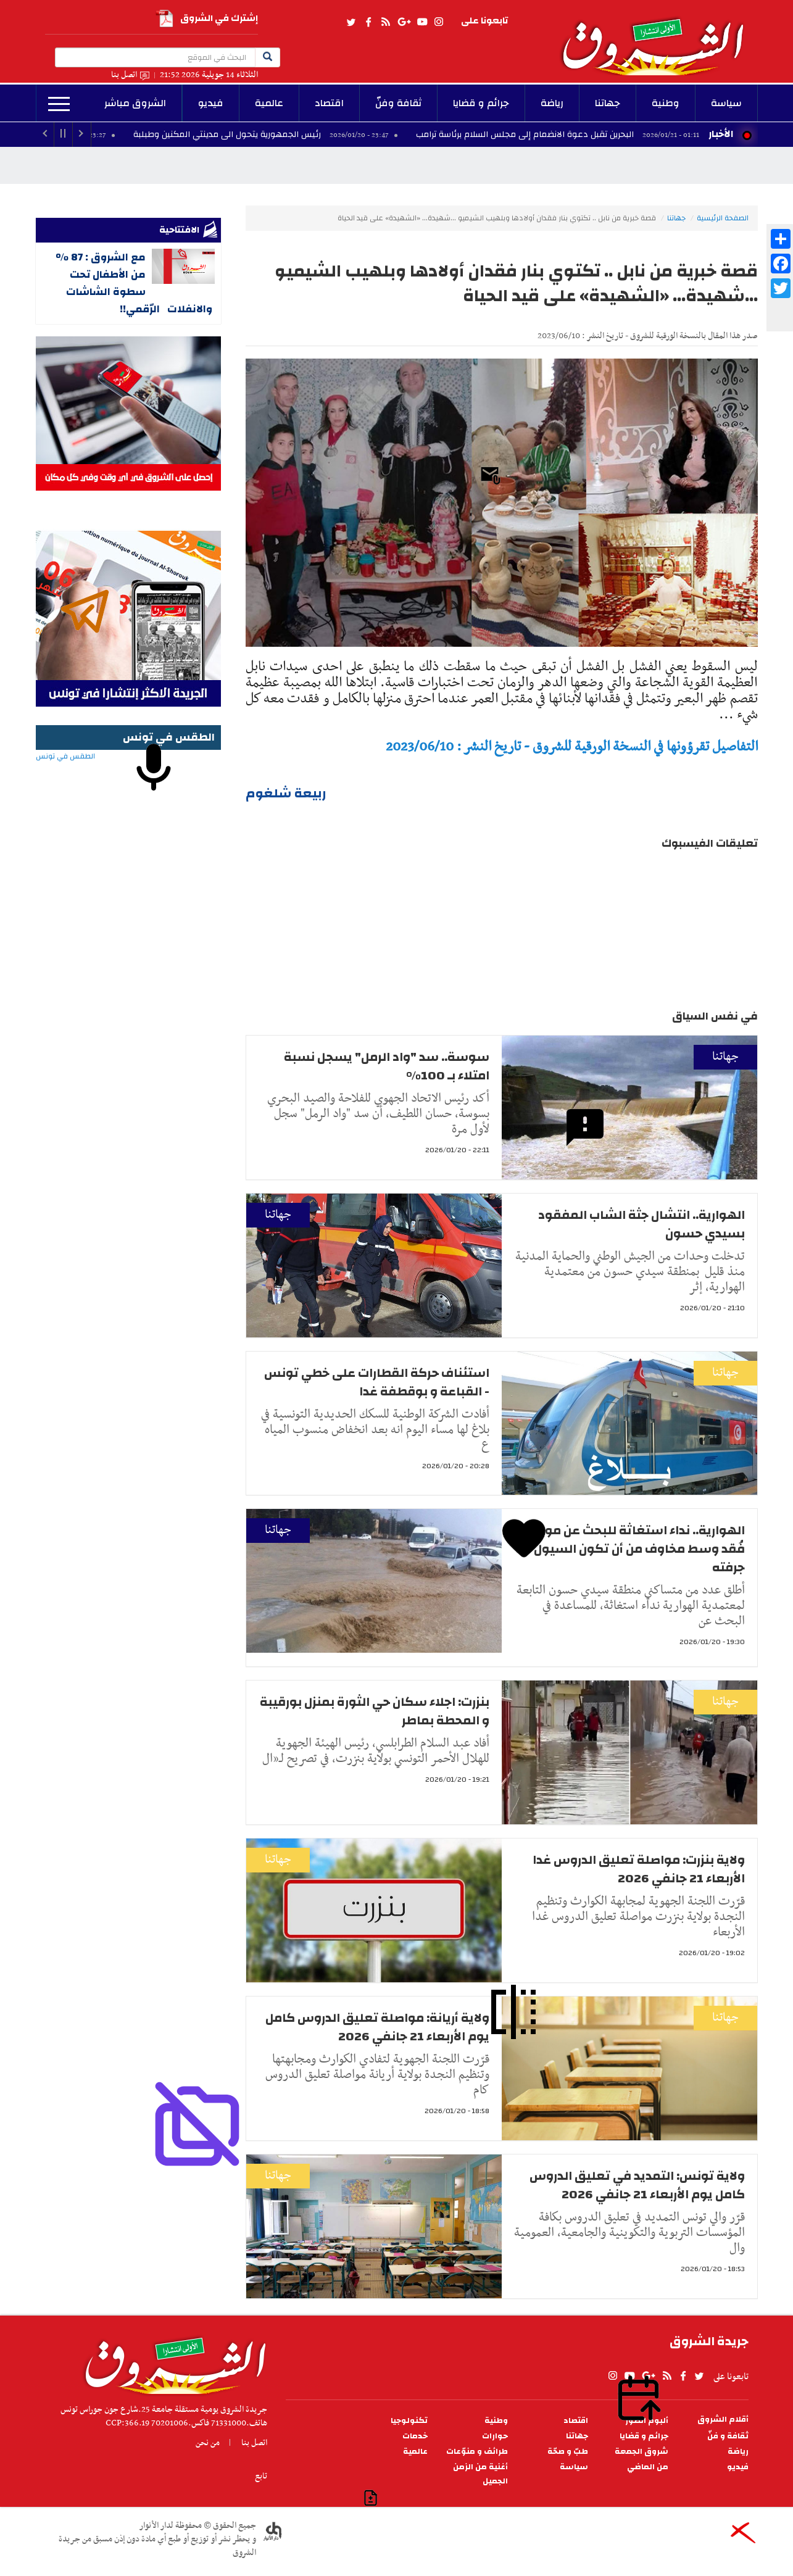  What do you see at coordinates (638, 2398) in the screenshot?
I see `upload or export calendar event` at bounding box center [638, 2398].